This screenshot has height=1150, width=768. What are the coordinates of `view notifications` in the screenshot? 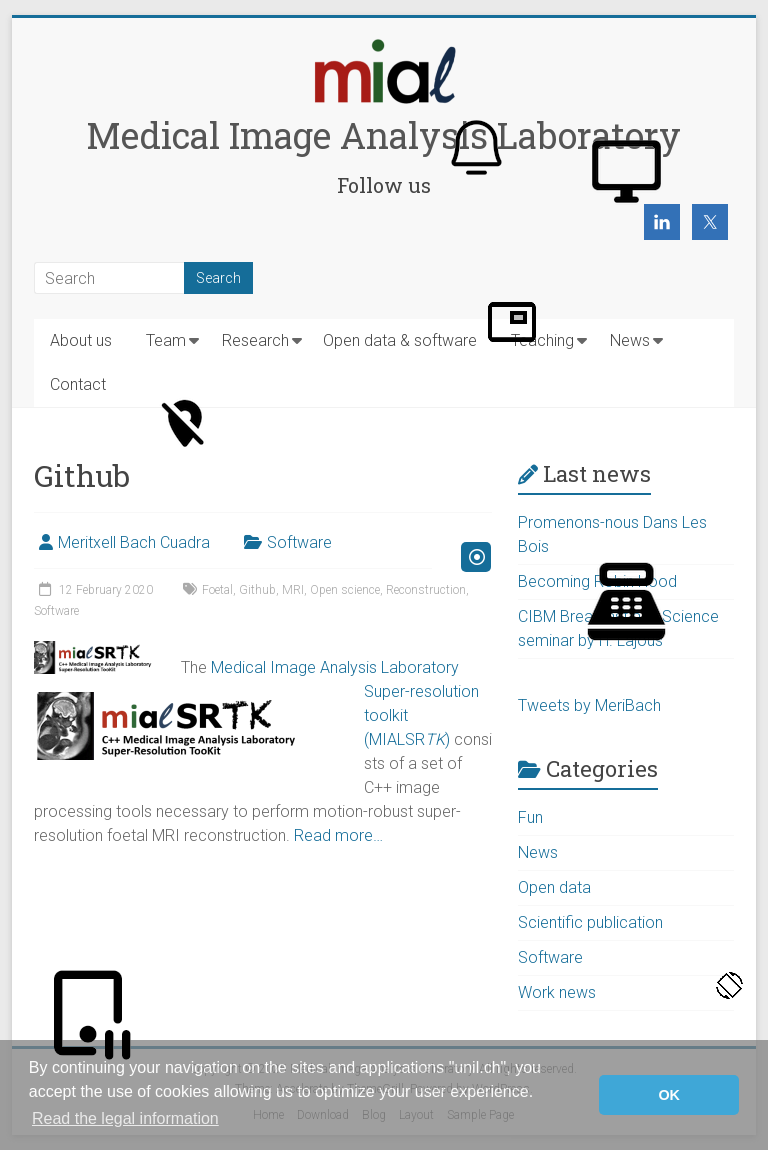 It's located at (476, 147).